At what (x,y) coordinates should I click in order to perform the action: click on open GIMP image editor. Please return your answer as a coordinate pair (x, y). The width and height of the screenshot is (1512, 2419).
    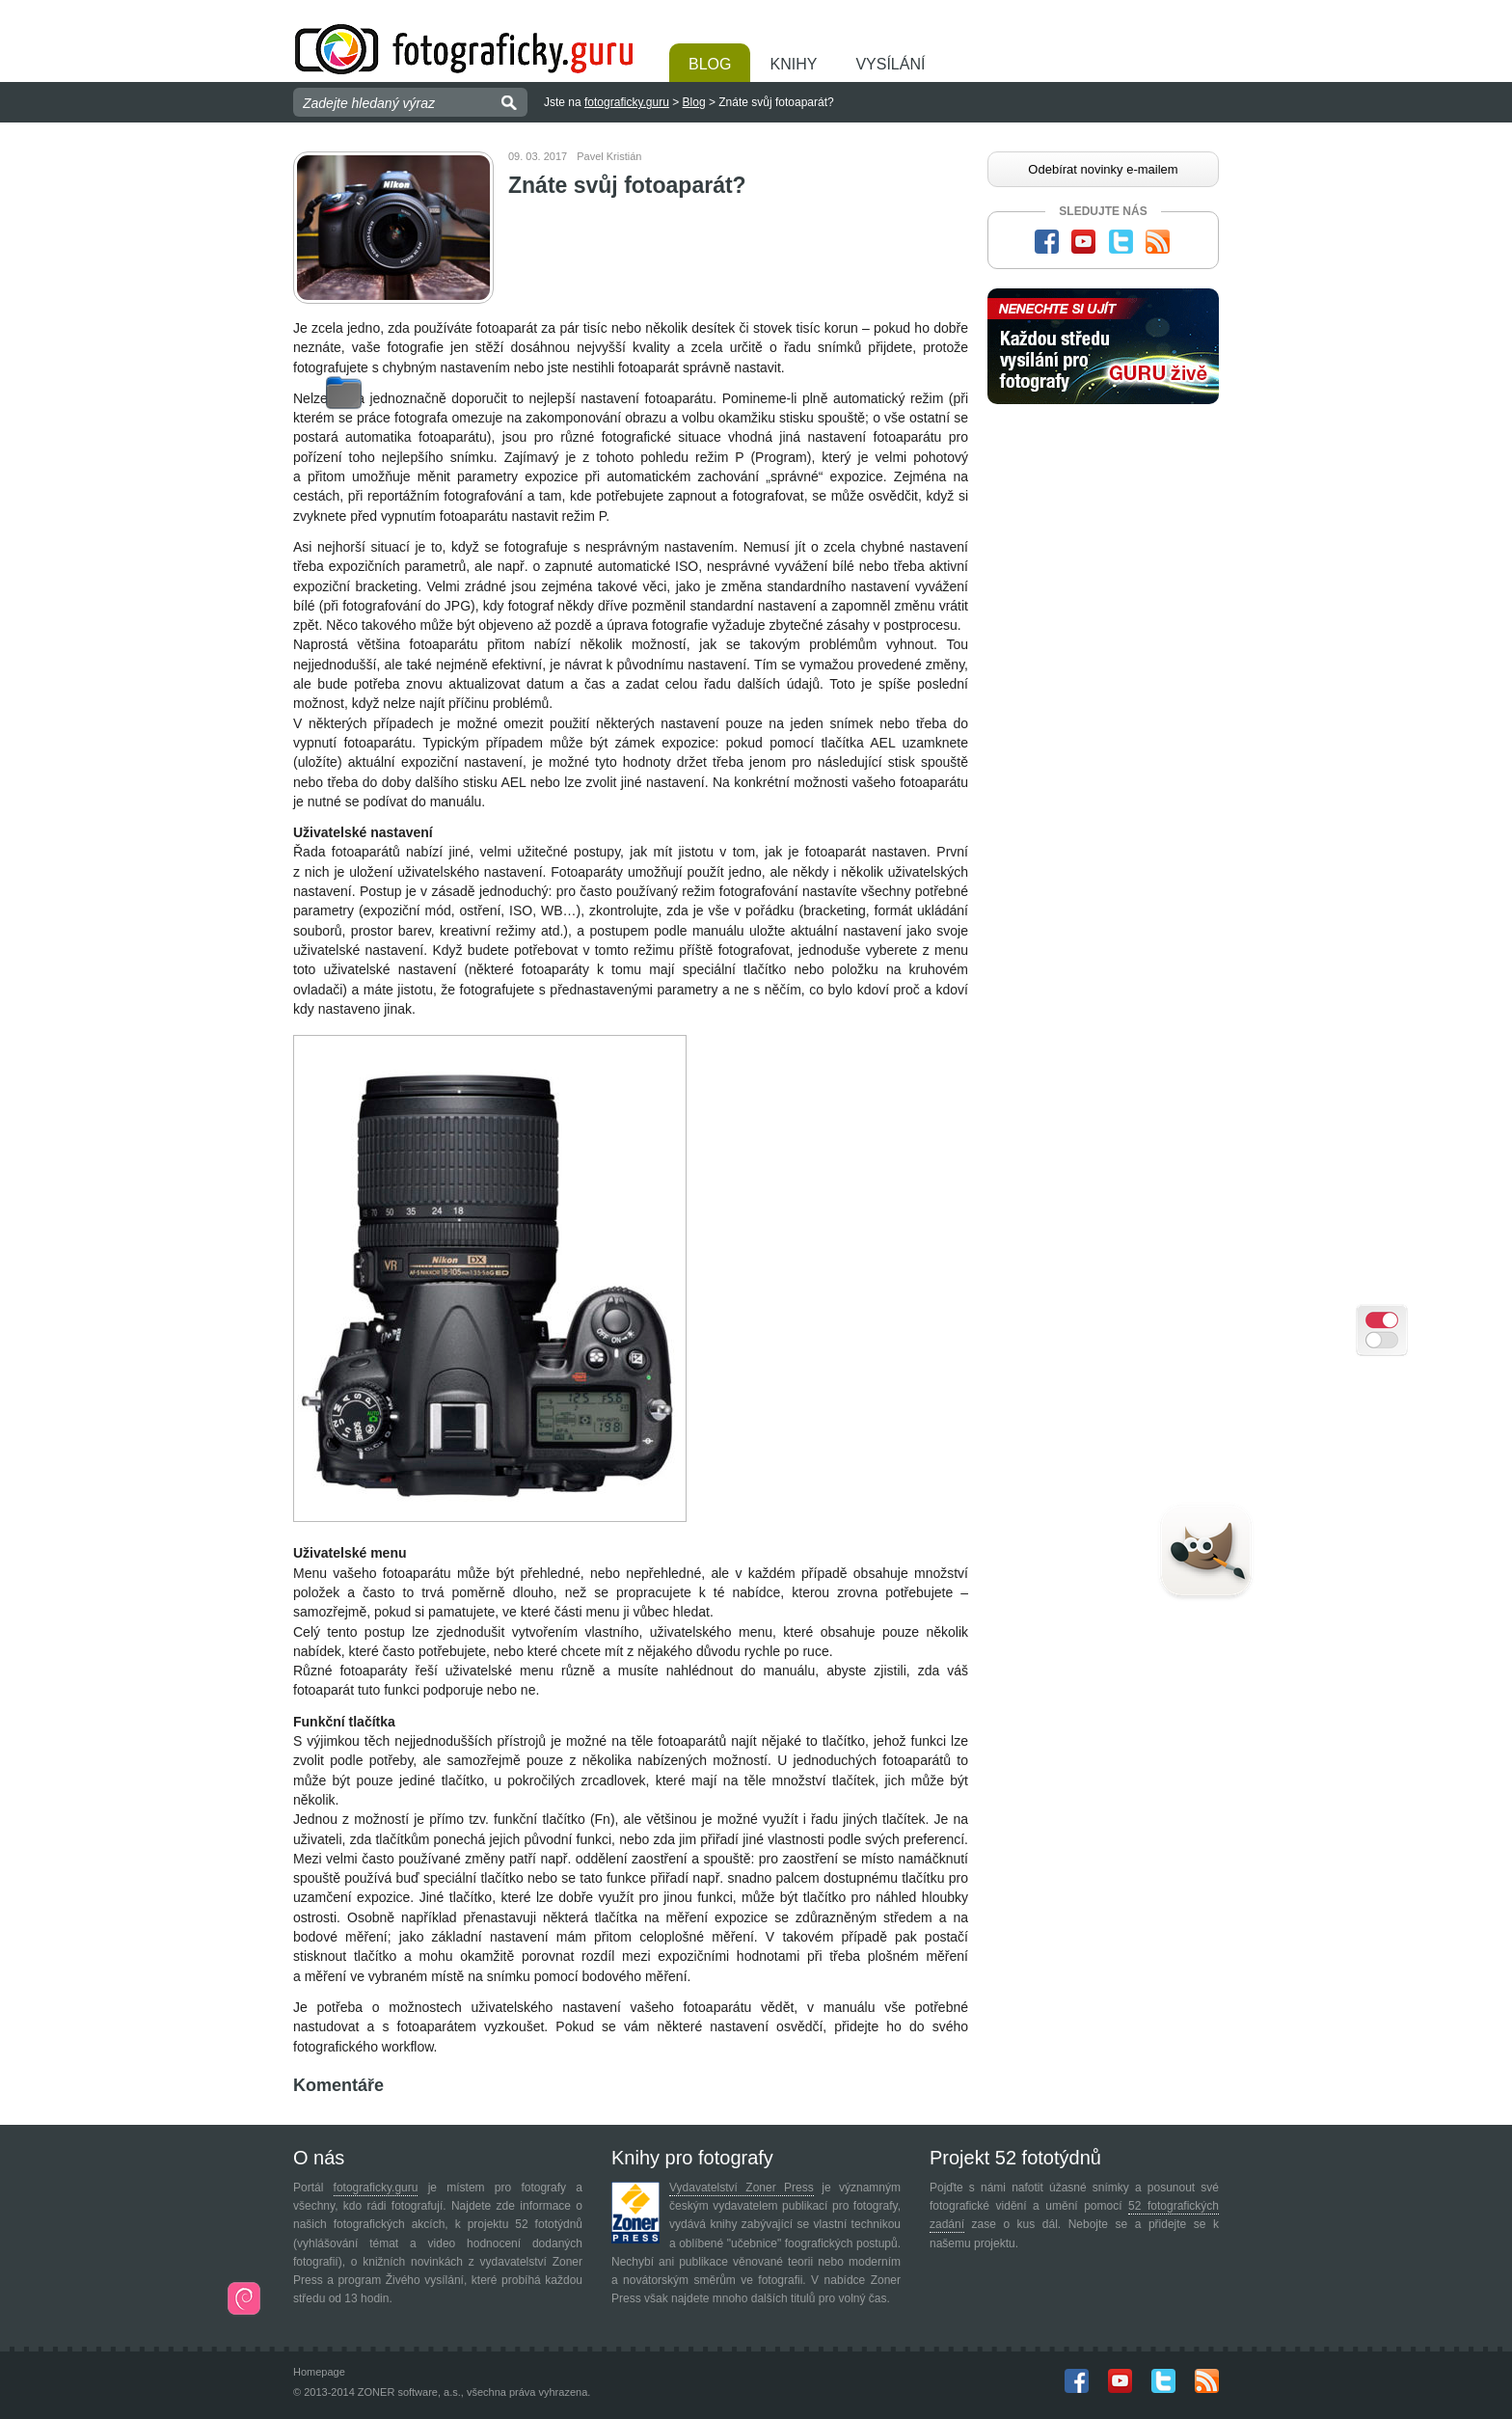
    Looking at the image, I should click on (1205, 1550).